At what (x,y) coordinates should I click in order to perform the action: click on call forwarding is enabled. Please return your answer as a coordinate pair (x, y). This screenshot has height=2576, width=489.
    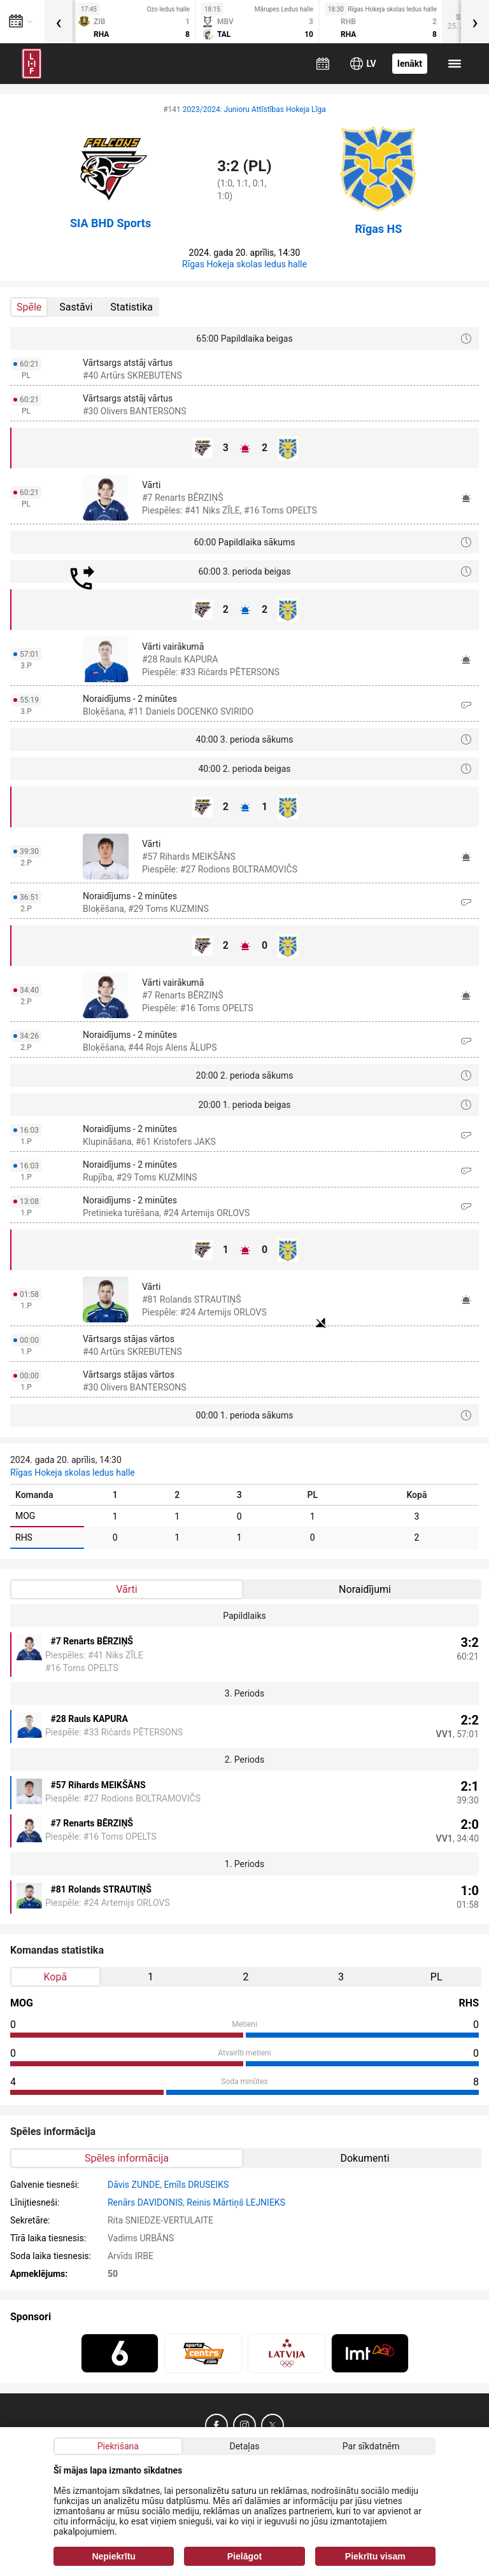
    Looking at the image, I should click on (81, 578).